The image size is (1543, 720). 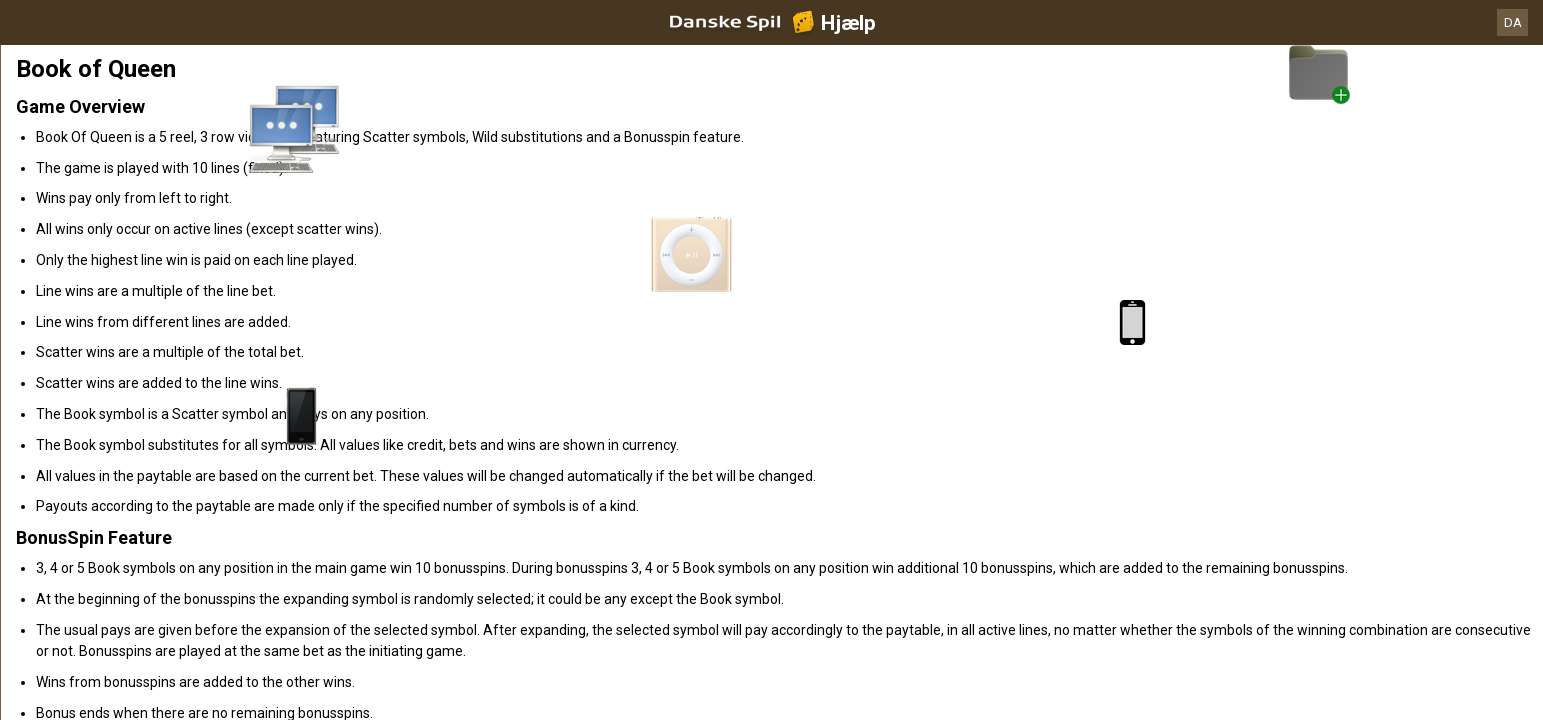 What do you see at coordinates (293, 129) in the screenshot?
I see `indicates active network data transfer (sending and receiving)` at bounding box center [293, 129].